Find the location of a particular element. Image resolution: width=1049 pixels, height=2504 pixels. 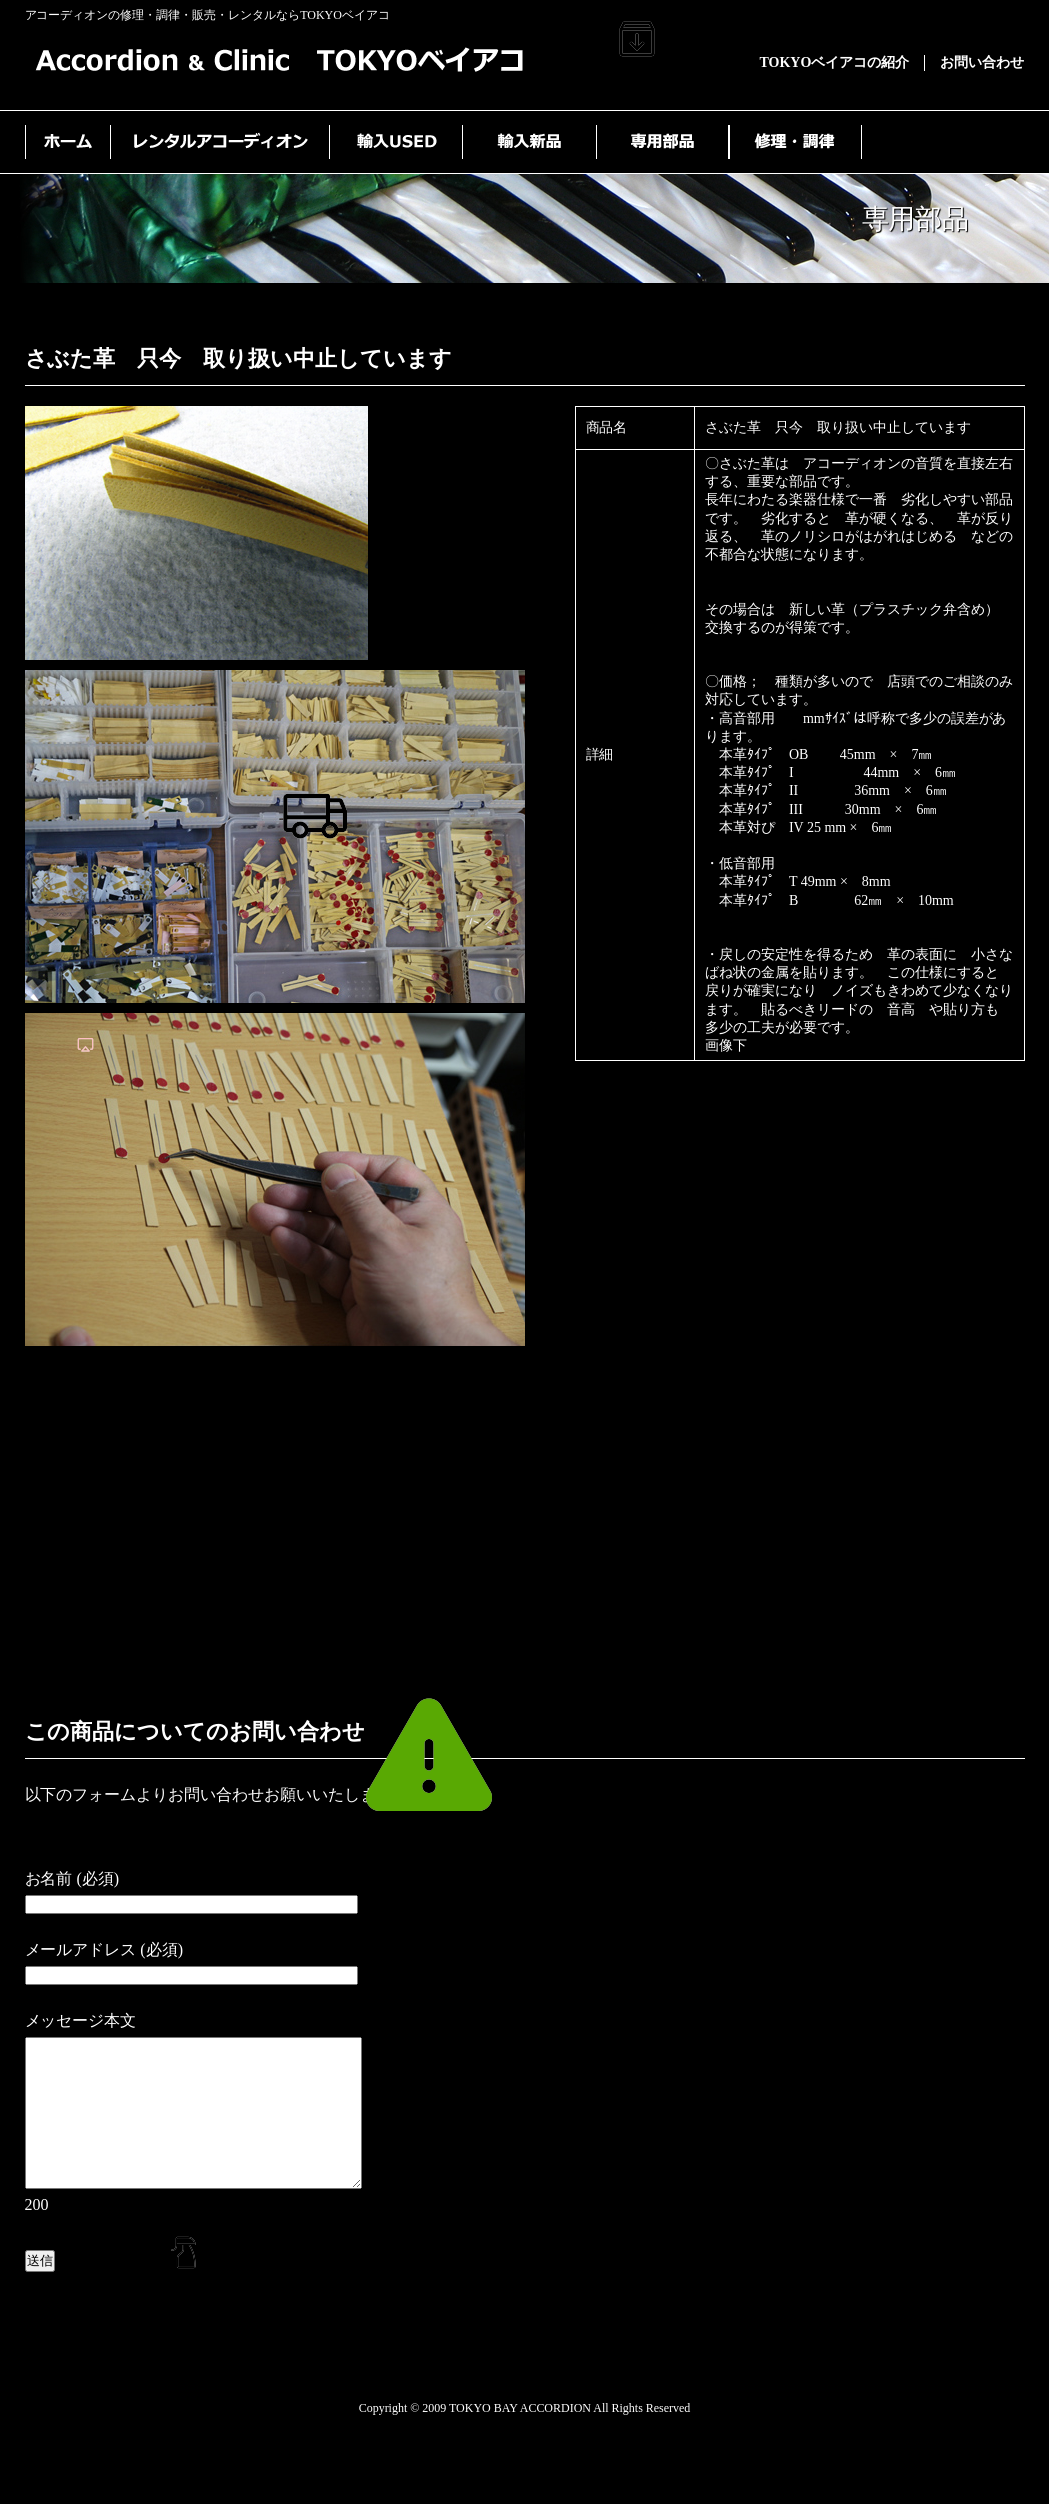

stream content to an external display via airplay is located at coordinates (85, 1044).